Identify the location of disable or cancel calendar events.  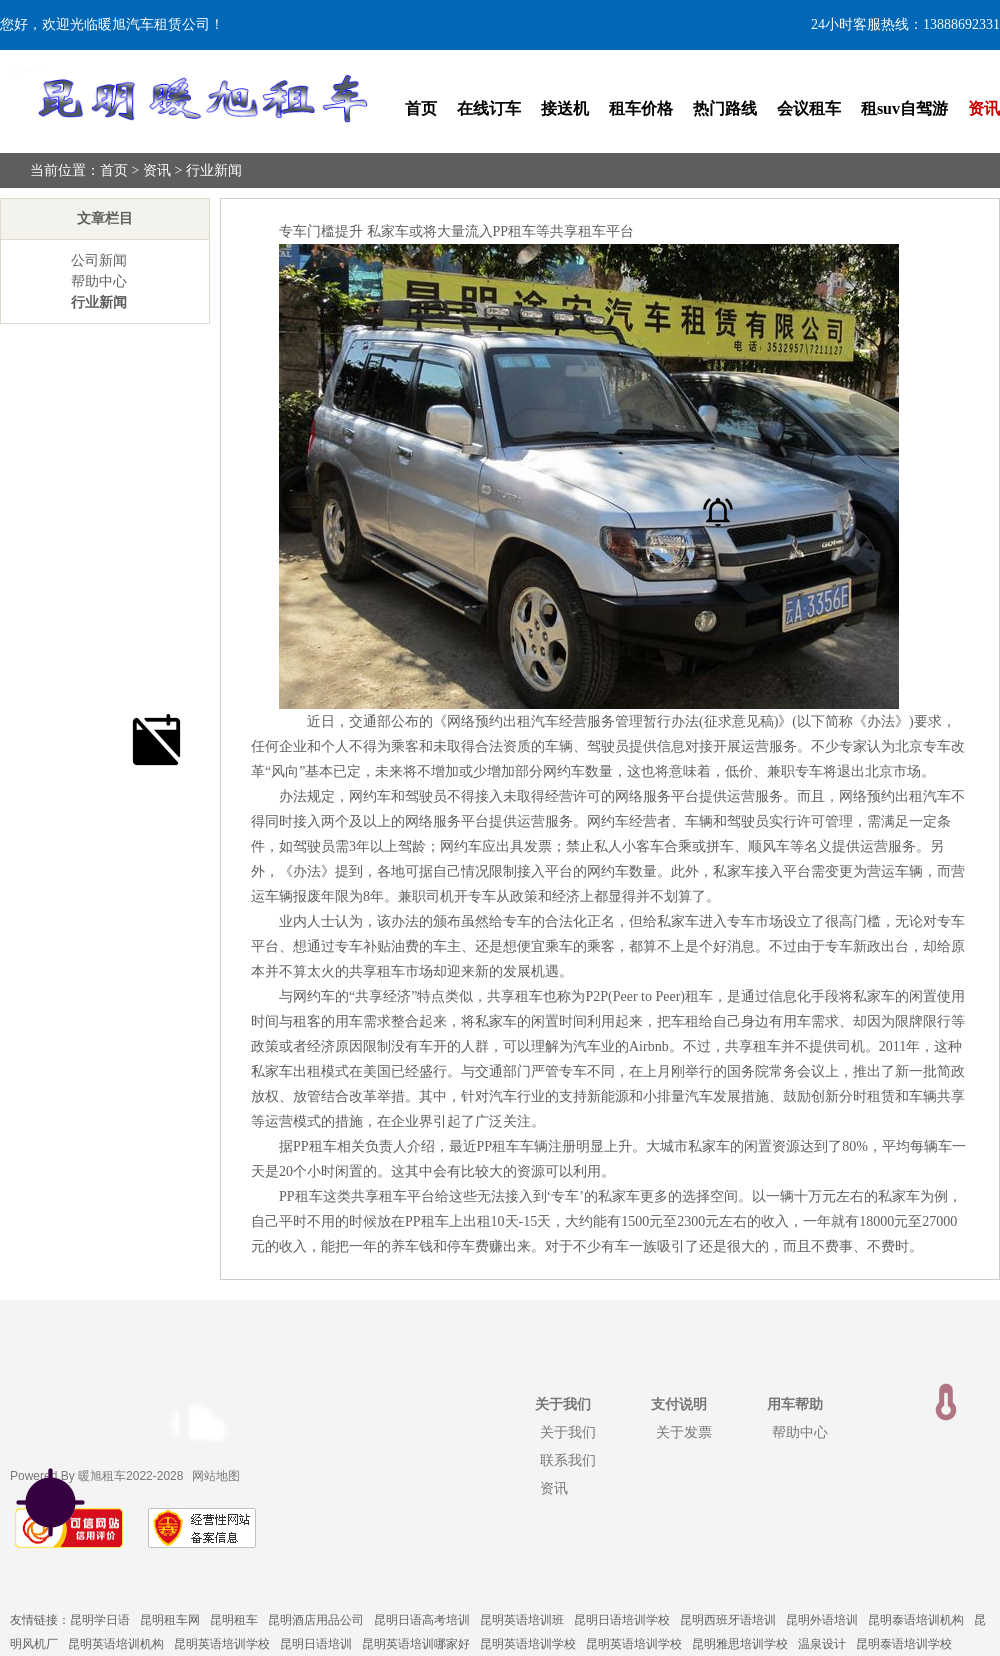
(156, 741).